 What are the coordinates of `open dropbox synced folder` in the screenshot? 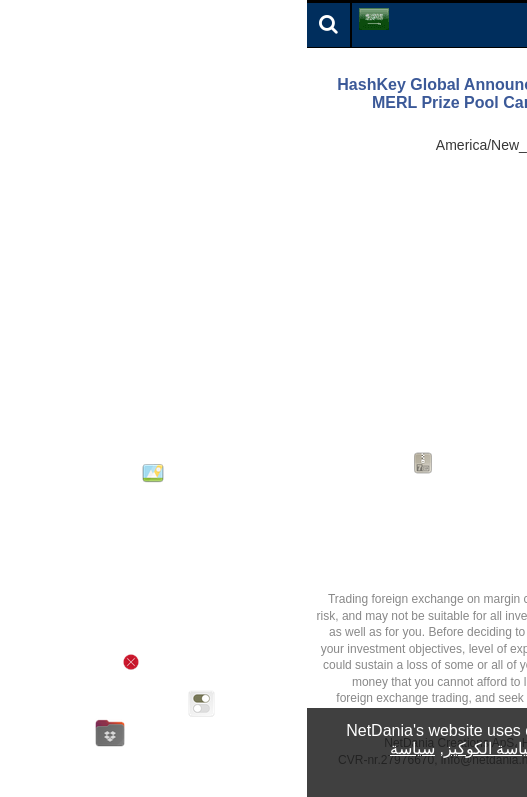 It's located at (110, 733).